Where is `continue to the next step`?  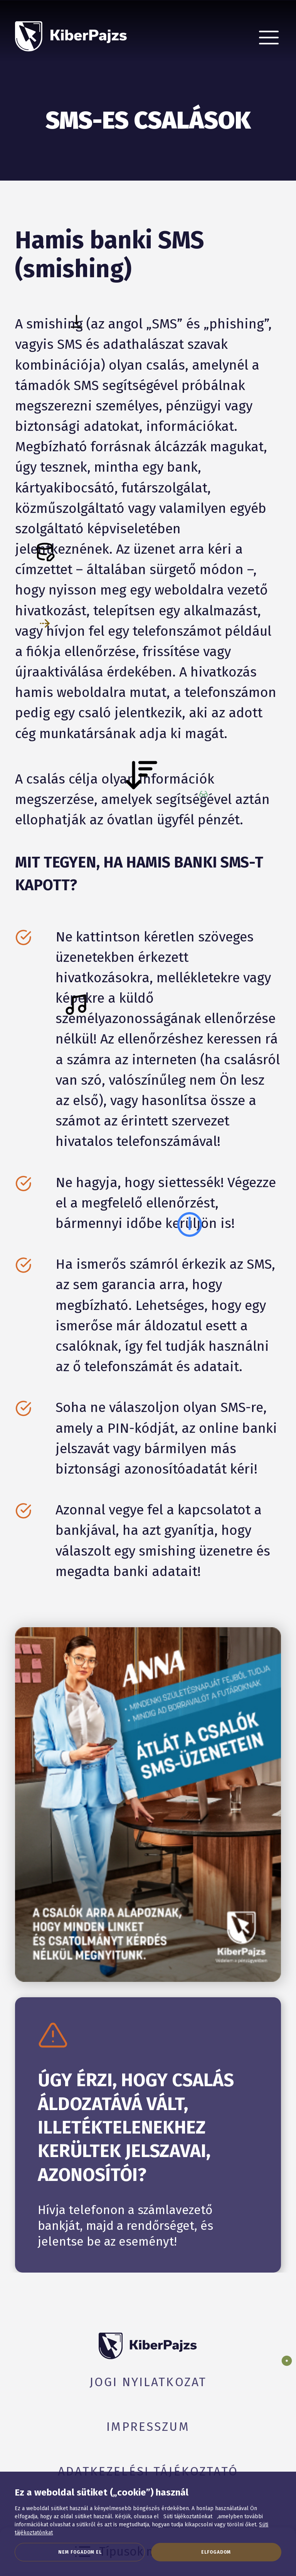
continue to the next step is located at coordinates (45, 623).